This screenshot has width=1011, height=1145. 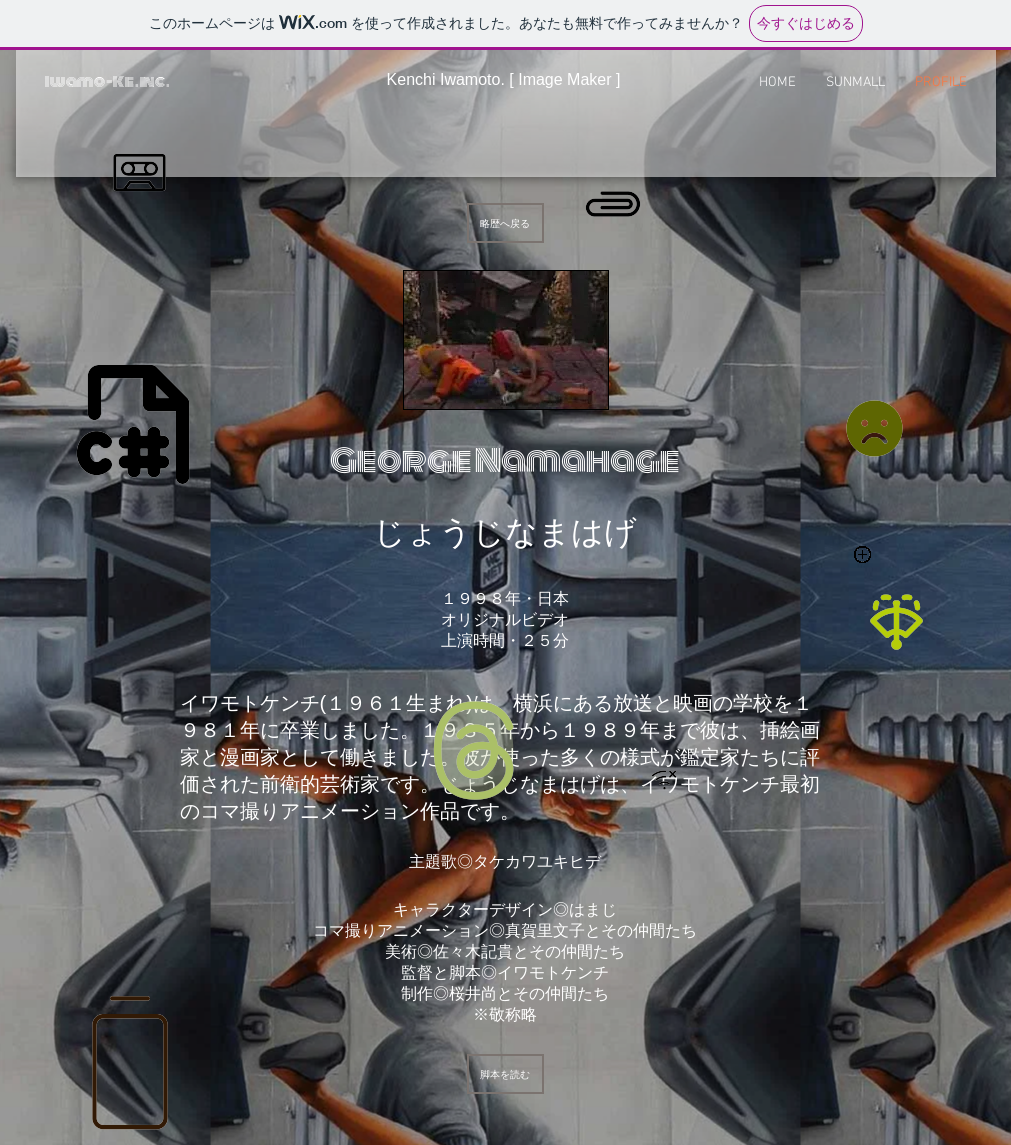 What do you see at coordinates (896, 623) in the screenshot?
I see `activate windshield washer fluid` at bounding box center [896, 623].